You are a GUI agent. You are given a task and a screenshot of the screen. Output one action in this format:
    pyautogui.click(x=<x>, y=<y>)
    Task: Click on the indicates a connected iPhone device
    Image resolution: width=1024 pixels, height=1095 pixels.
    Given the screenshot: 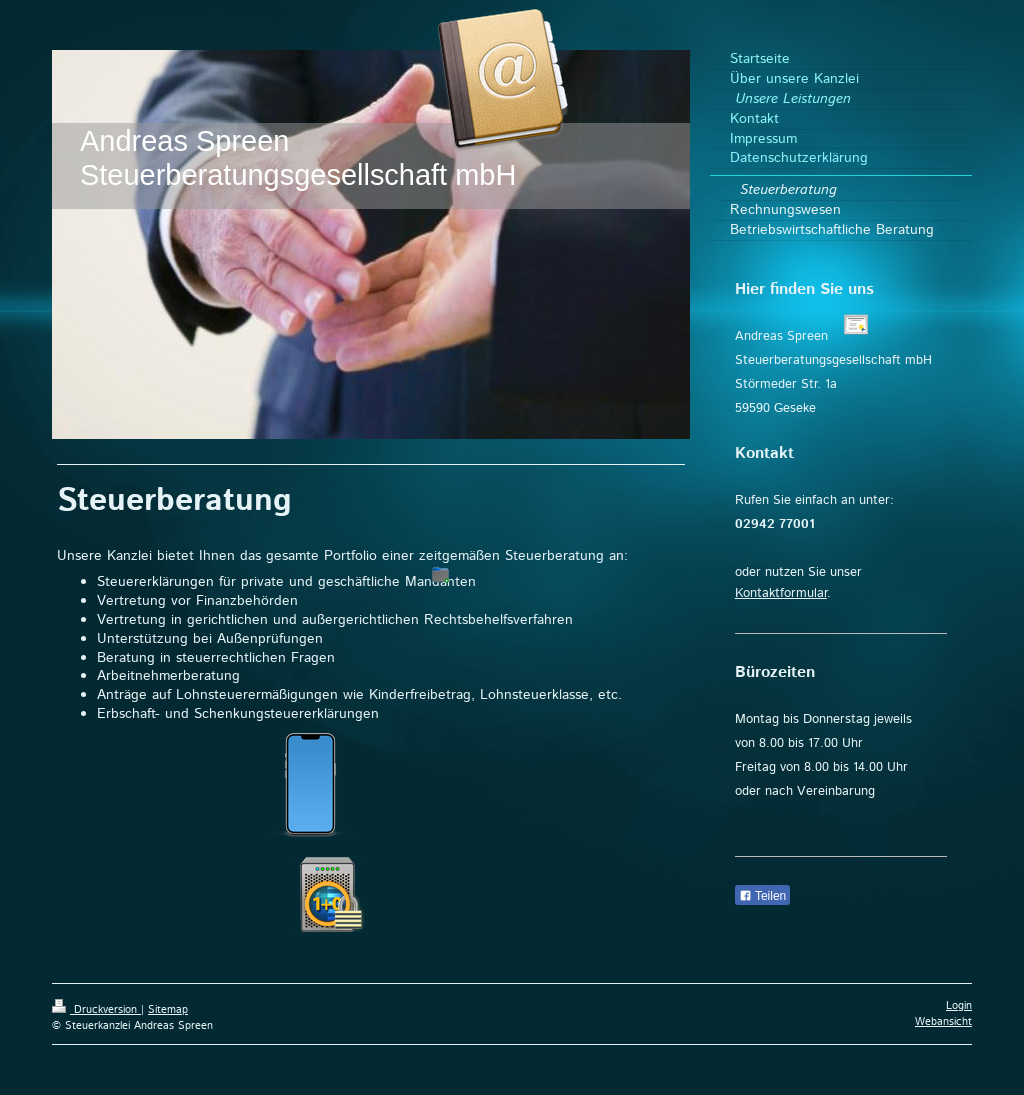 What is the action you would take?
    pyautogui.click(x=310, y=785)
    